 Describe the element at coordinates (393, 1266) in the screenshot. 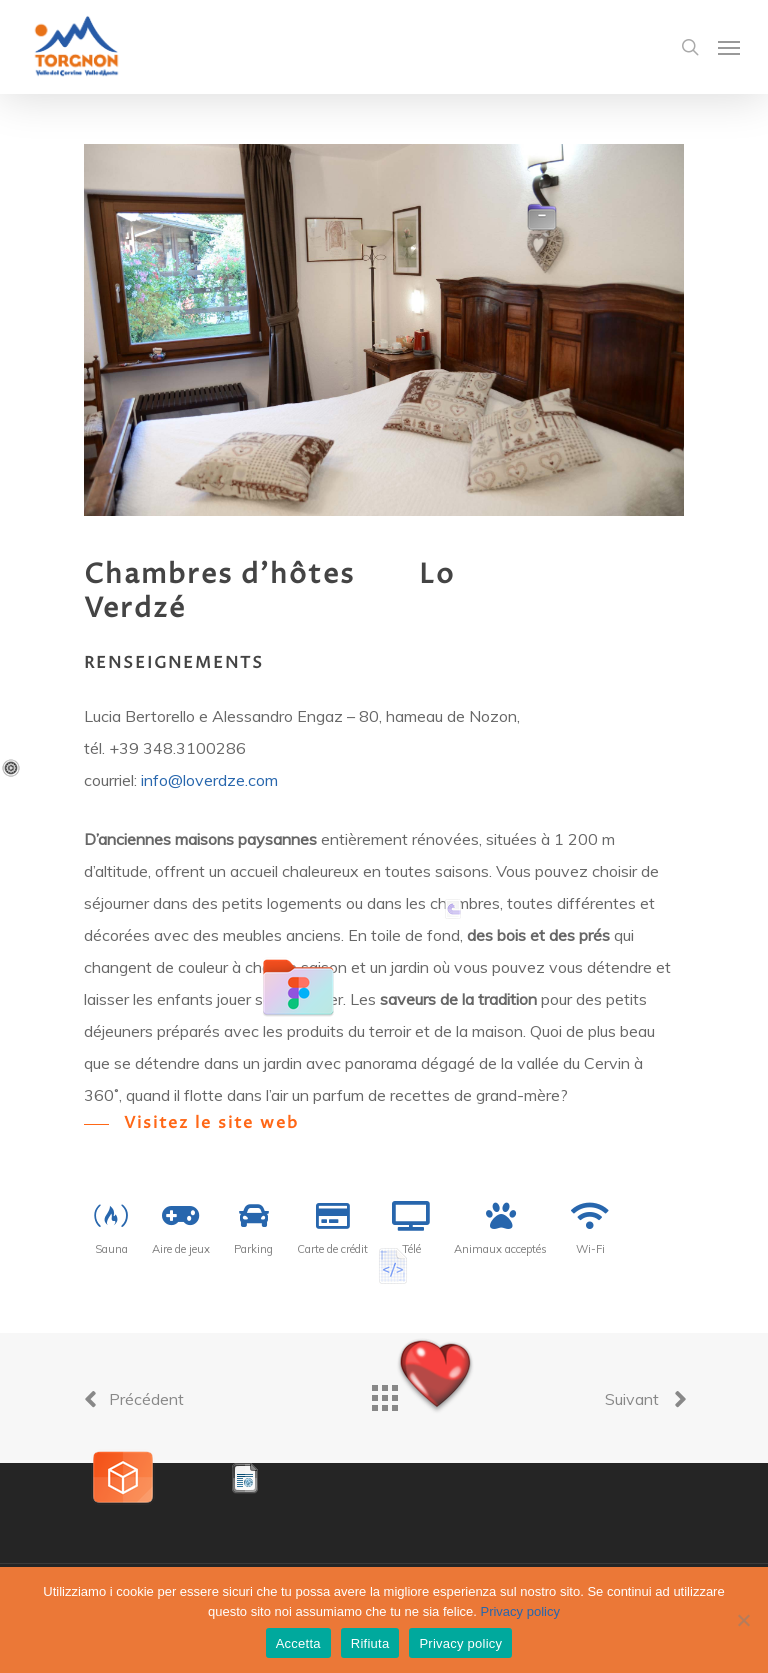

I see `an html template file` at that location.